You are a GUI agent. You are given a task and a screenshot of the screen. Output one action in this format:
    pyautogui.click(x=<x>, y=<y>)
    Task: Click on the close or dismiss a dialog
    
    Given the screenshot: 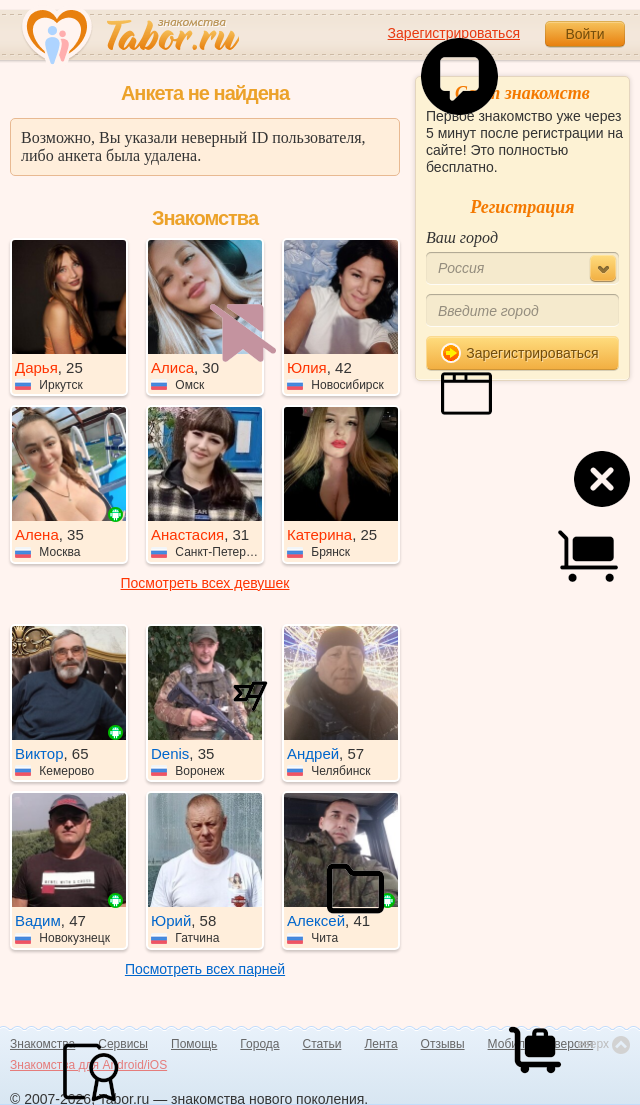 What is the action you would take?
    pyautogui.click(x=602, y=479)
    